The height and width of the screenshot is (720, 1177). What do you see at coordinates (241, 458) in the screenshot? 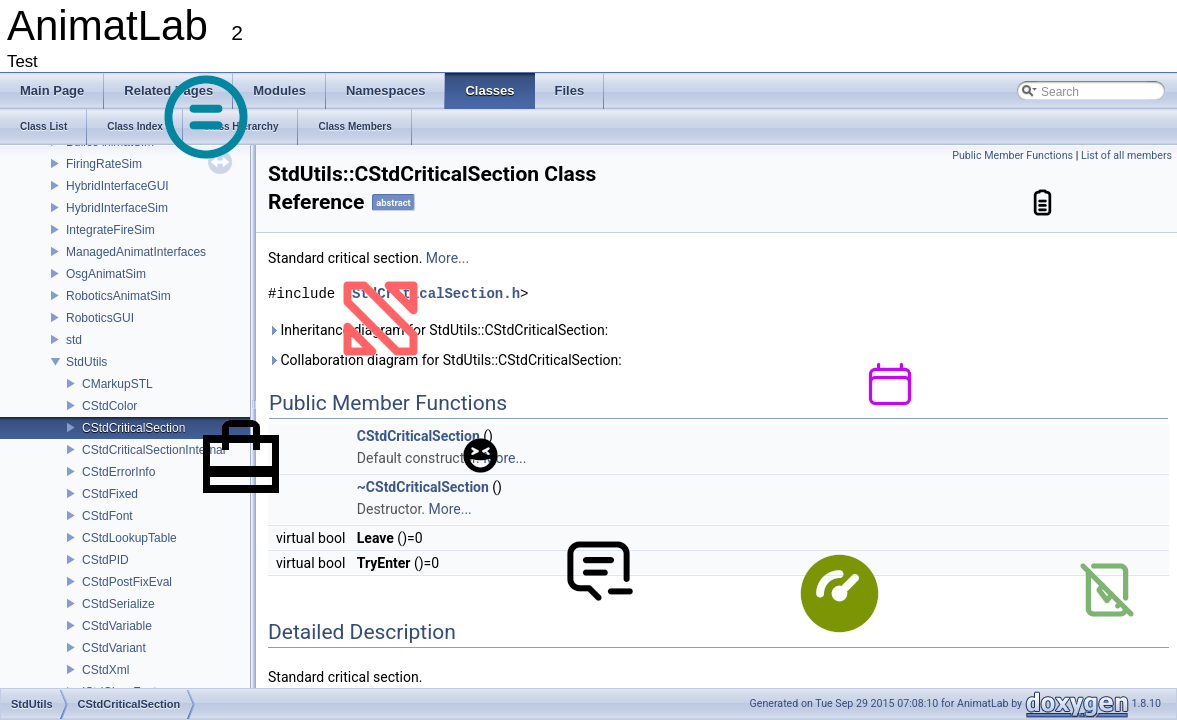
I see `access travel documents or itinerary` at bounding box center [241, 458].